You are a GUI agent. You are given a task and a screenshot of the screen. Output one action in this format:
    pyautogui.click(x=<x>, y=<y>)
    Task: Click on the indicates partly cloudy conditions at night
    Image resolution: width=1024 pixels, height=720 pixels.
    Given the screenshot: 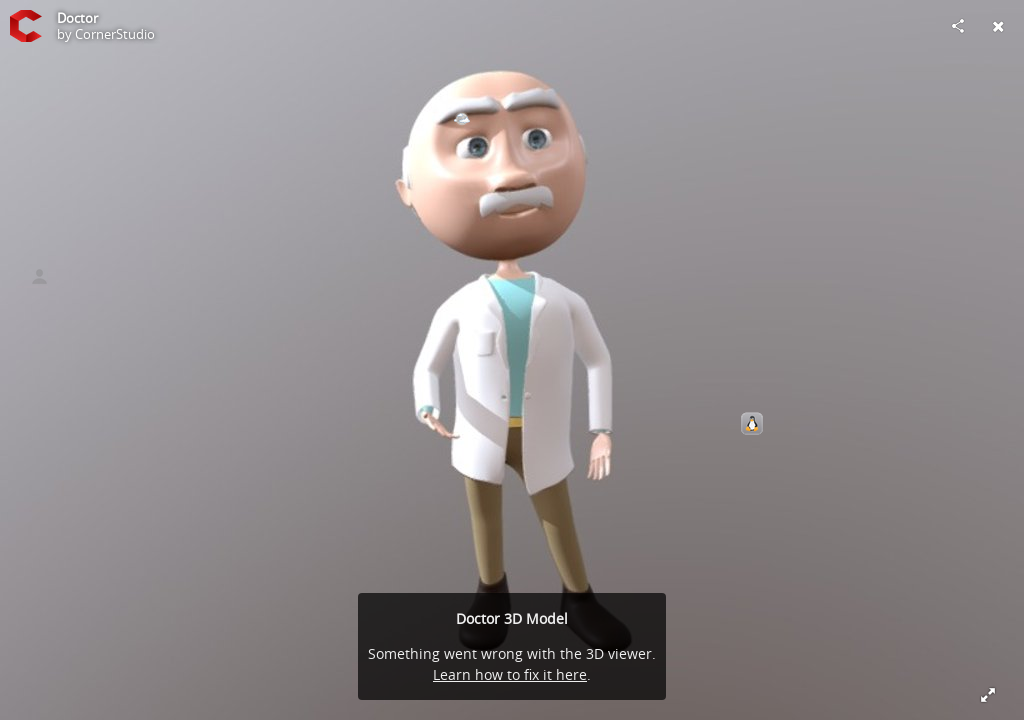 What is the action you would take?
    pyautogui.click(x=462, y=119)
    